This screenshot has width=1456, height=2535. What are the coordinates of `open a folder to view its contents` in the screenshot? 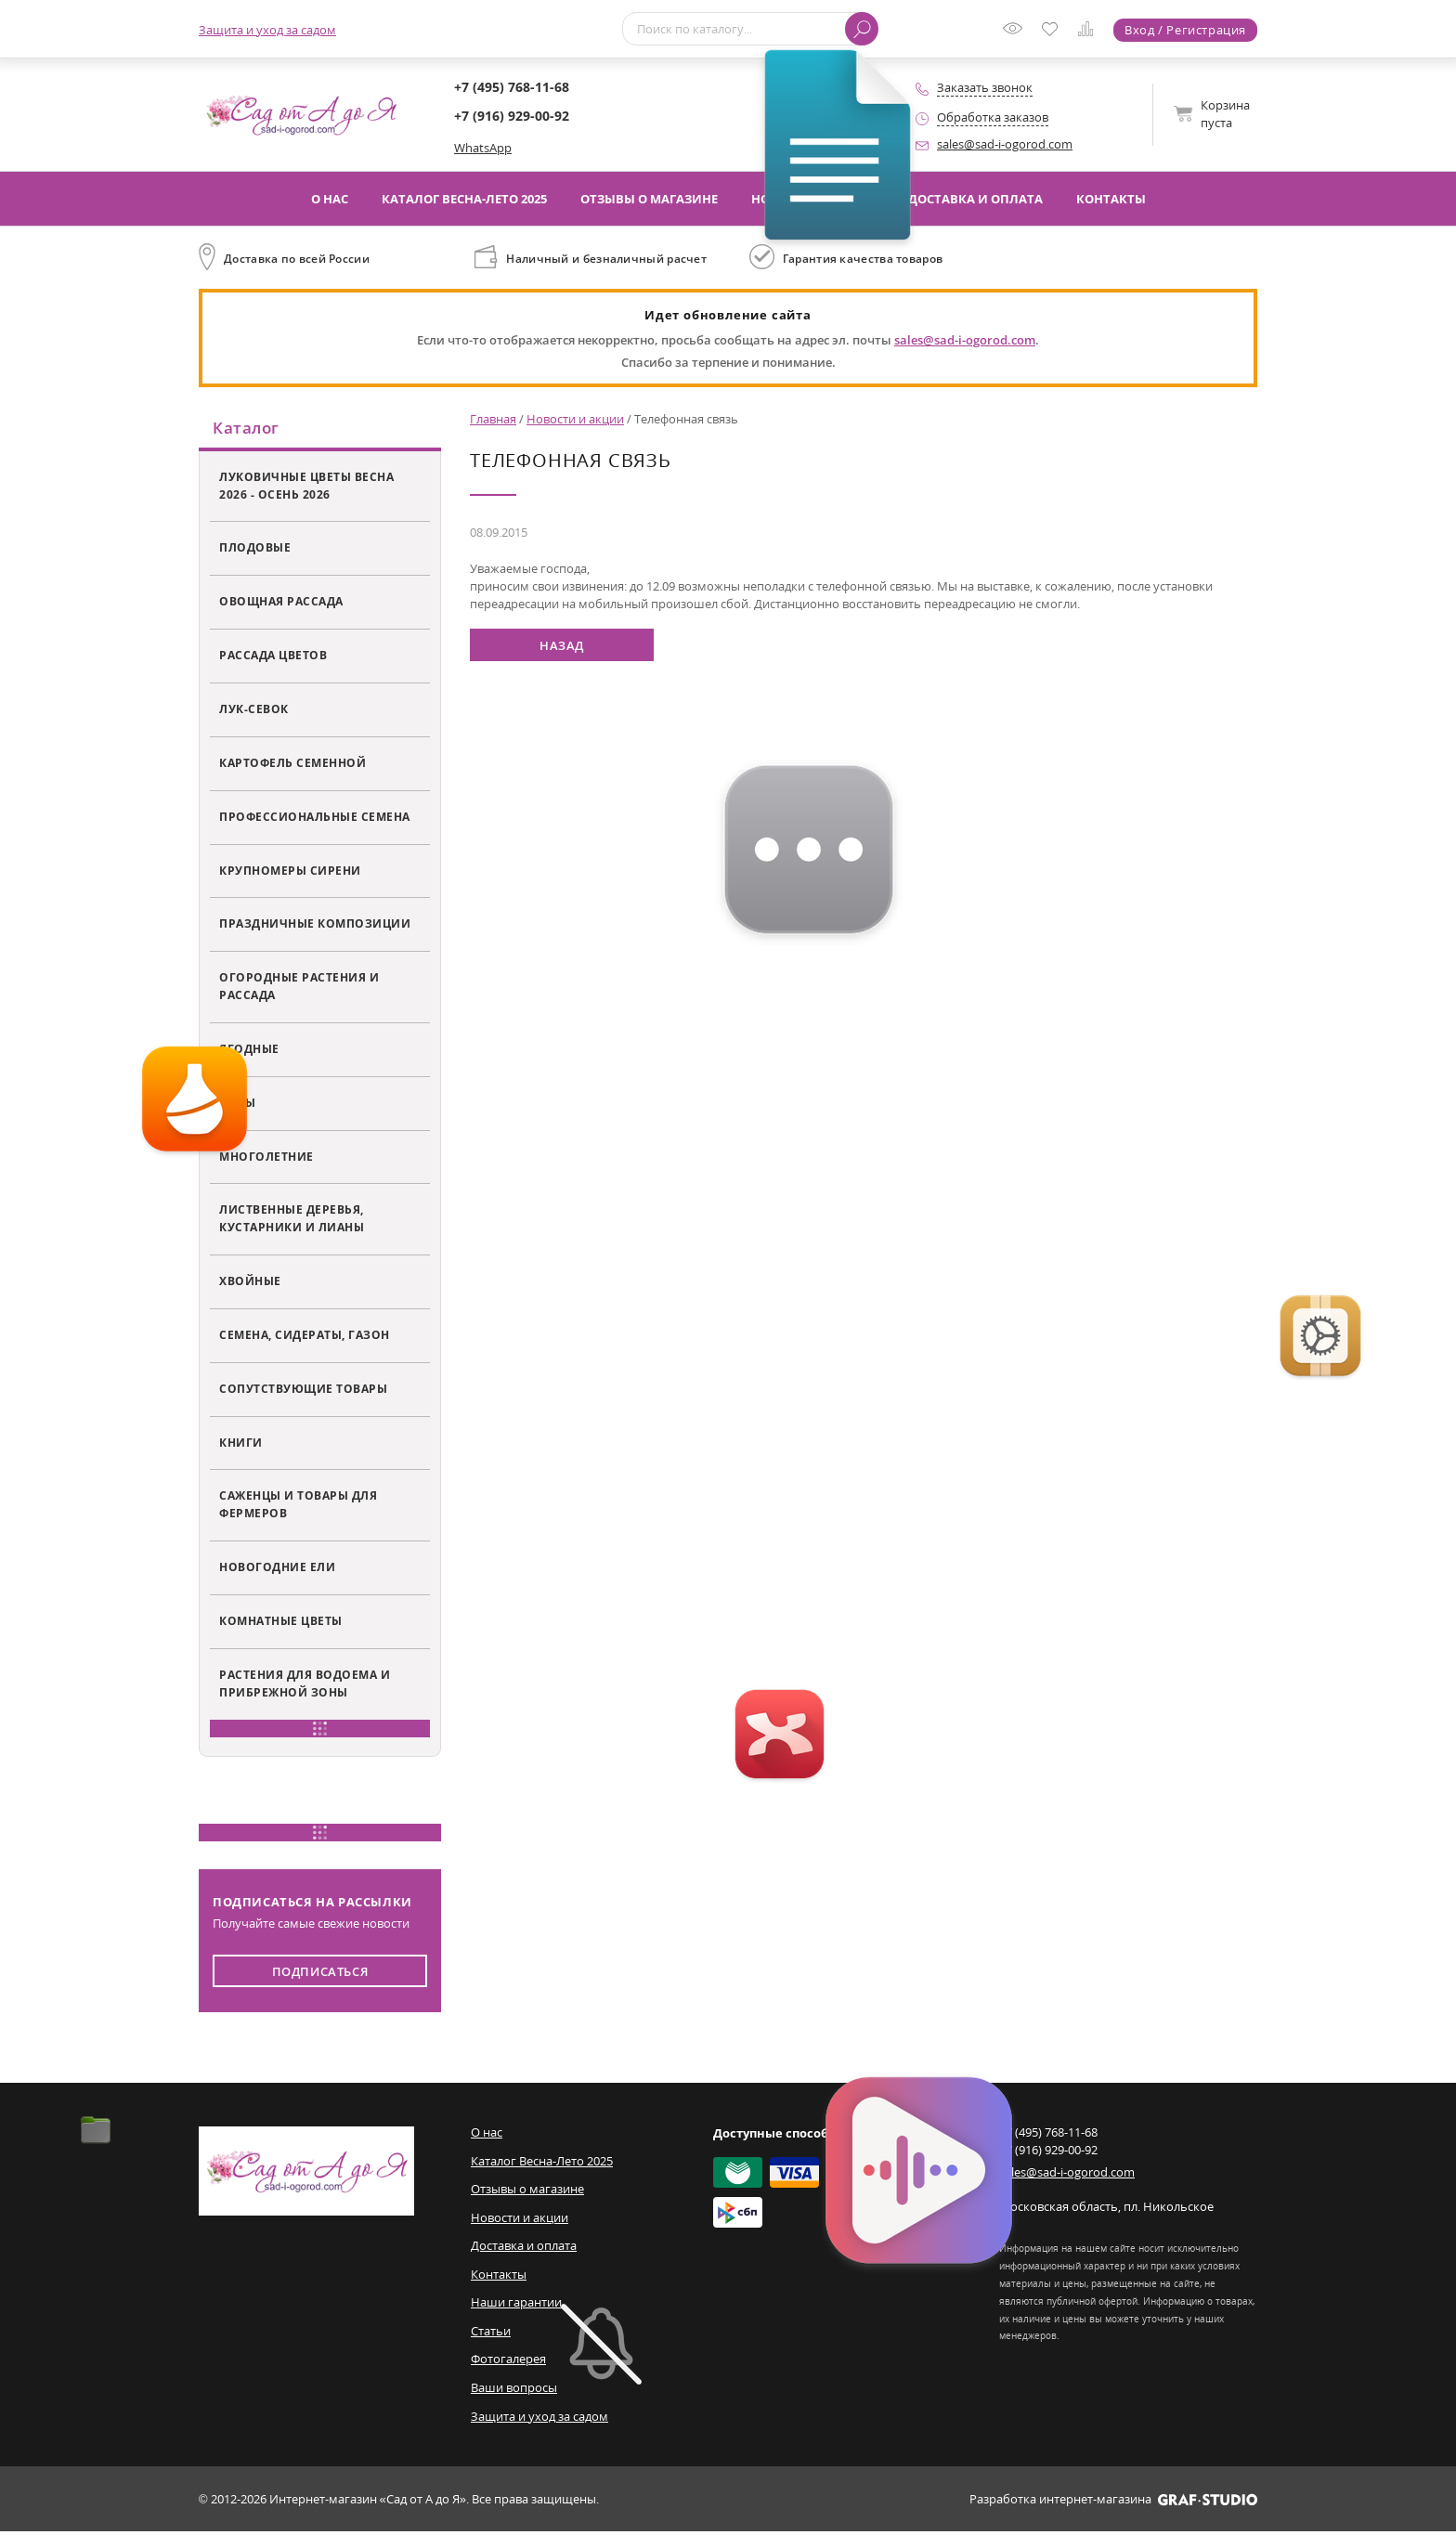 It's located at (96, 2129).